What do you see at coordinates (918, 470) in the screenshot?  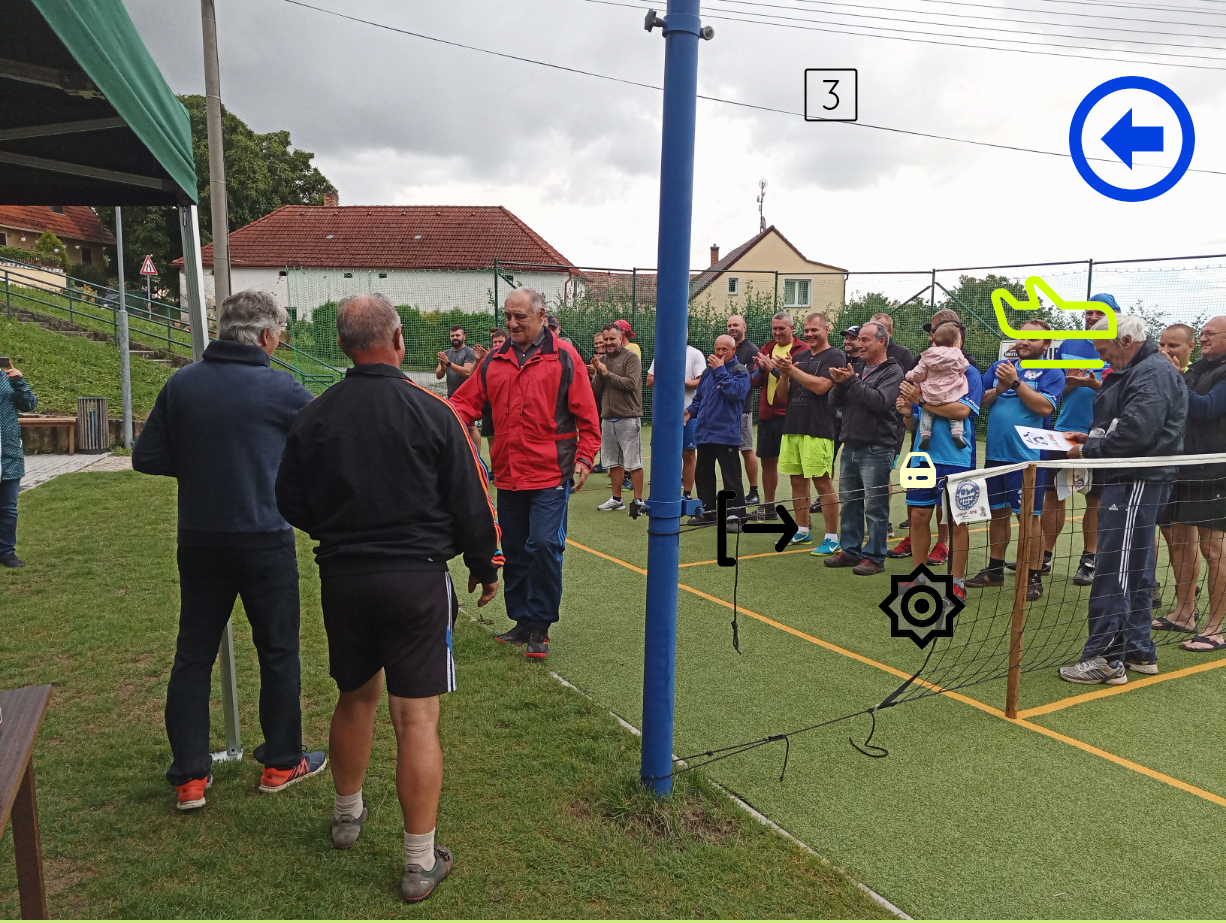 I see `access local storage or hard drive` at bounding box center [918, 470].